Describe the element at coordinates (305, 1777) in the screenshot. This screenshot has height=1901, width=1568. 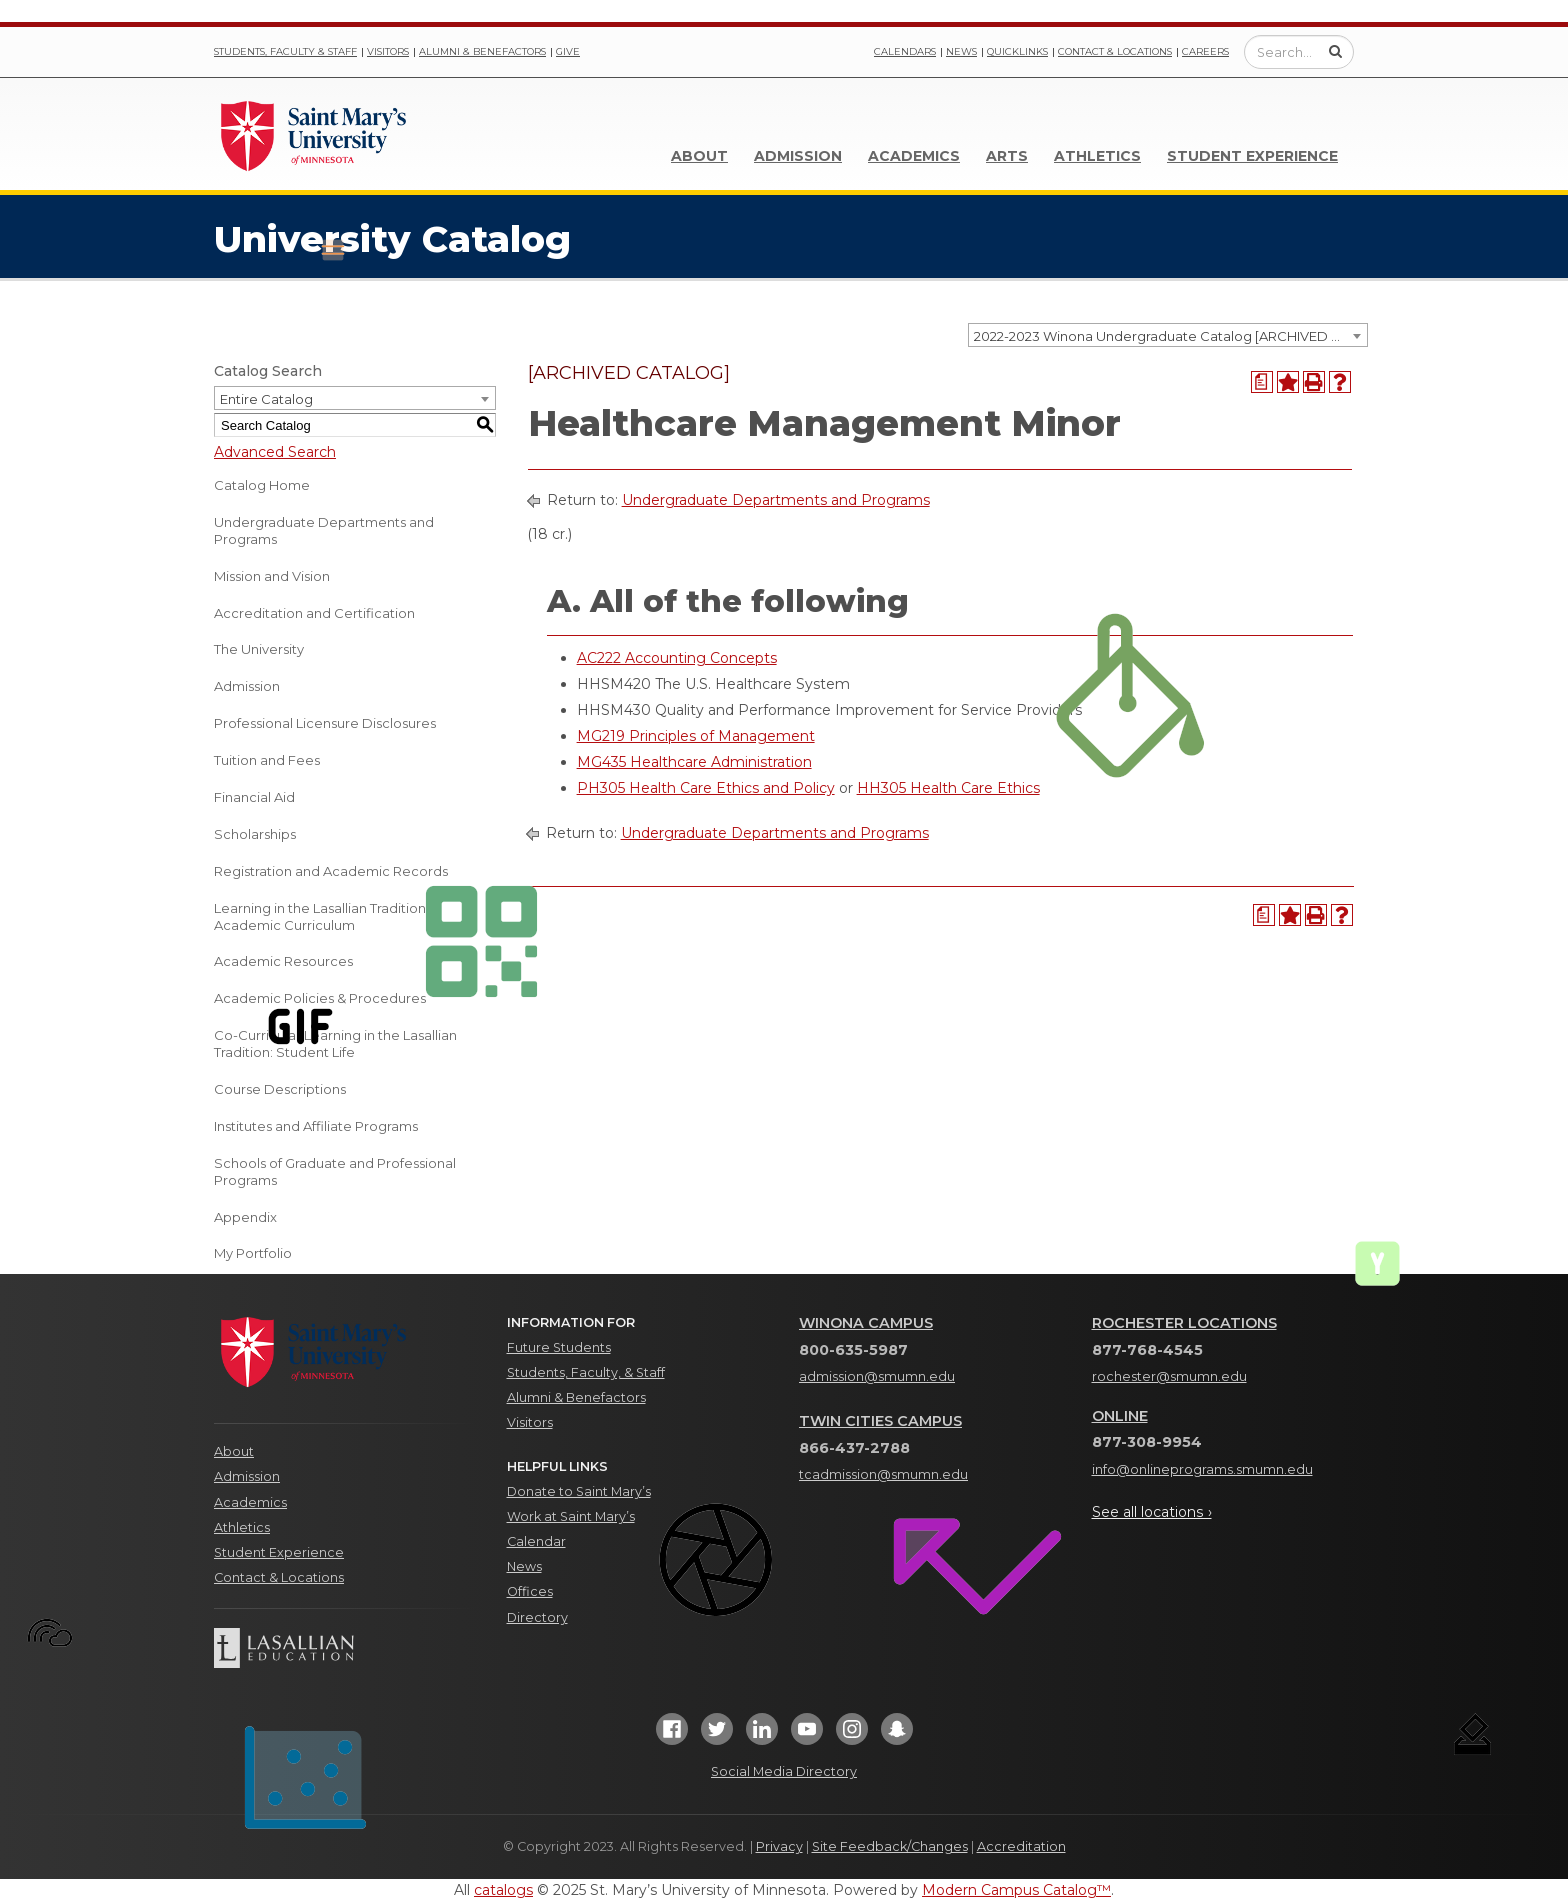
I see `view scatter plot data visualization` at that location.